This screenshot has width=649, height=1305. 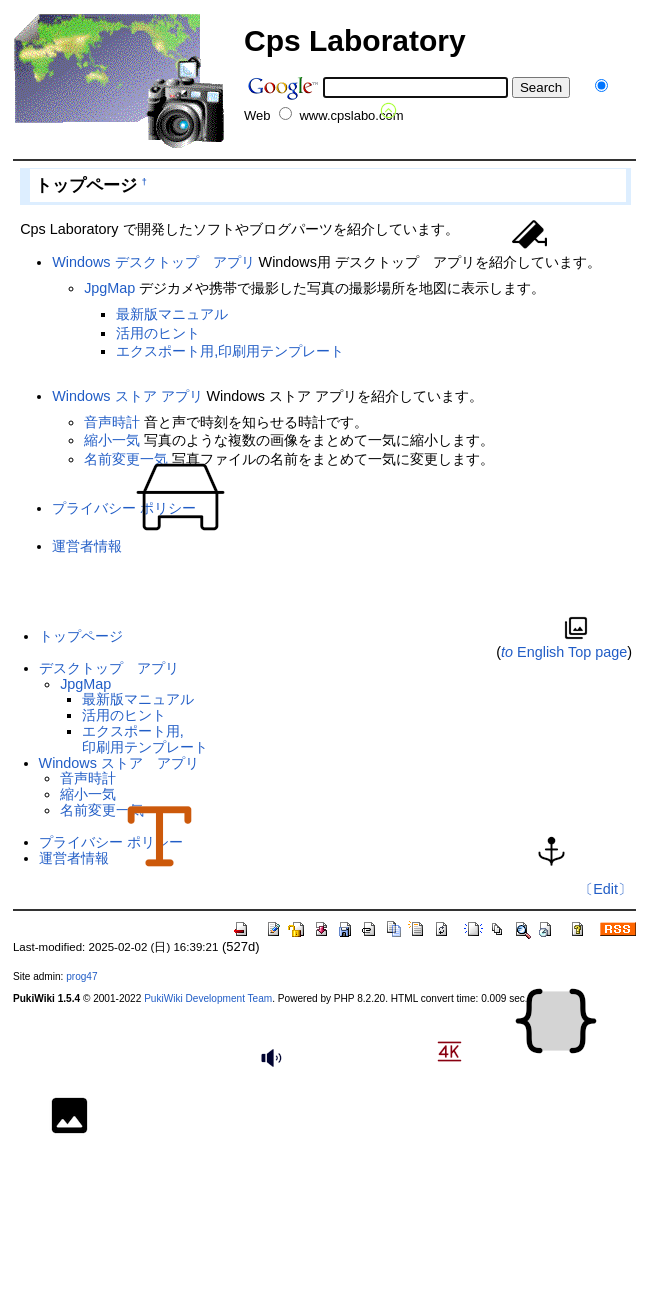 I want to click on access code or developer settings, so click(x=556, y=1021).